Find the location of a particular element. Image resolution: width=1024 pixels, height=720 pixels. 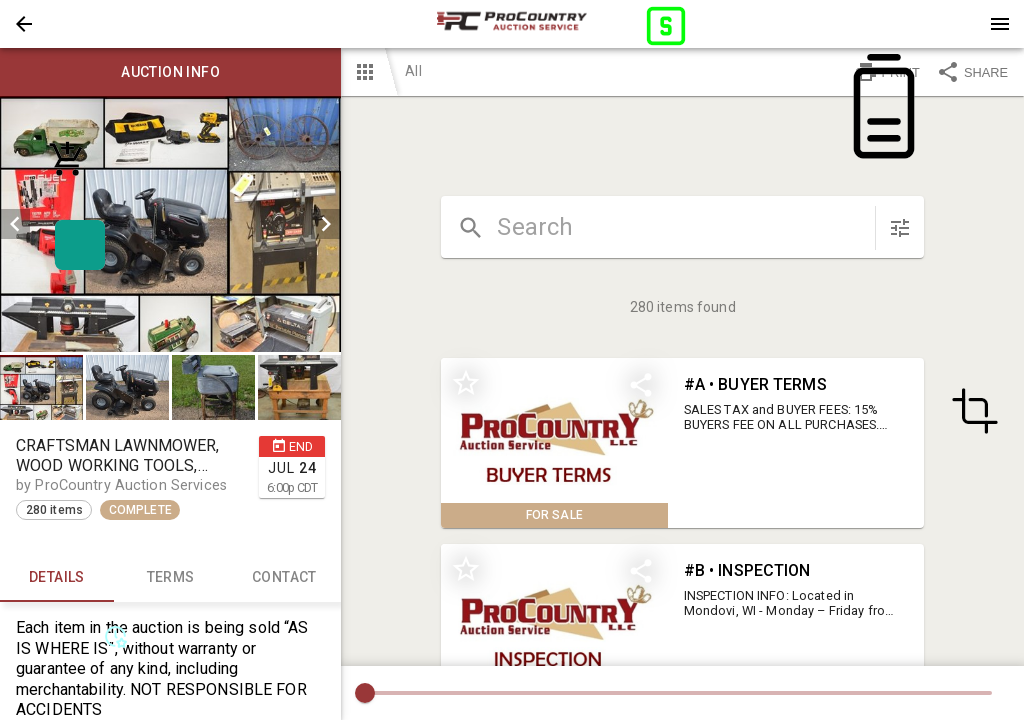

indicates medium battery level is located at coordinates (884, 108).